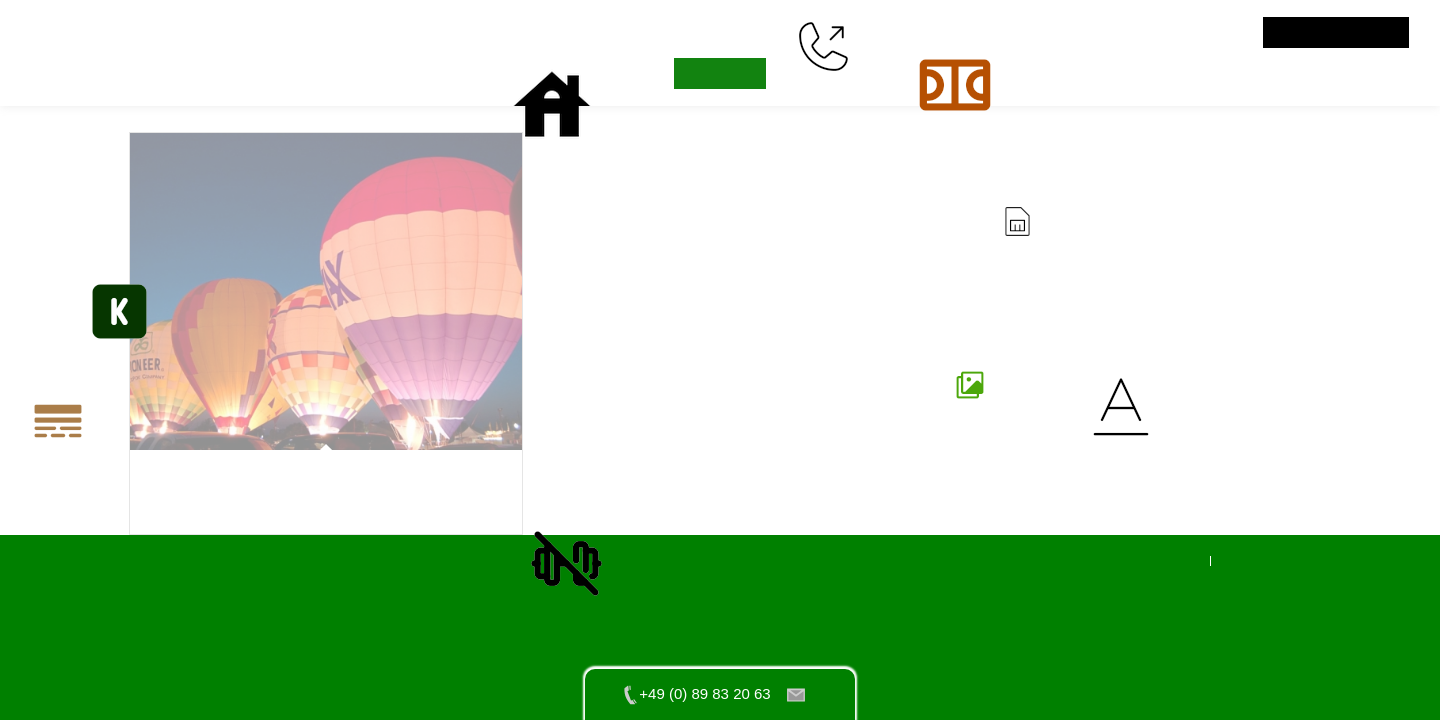 The height and width of the screenshot is (720, 1440). What do you see at coordinates (1017, 221) in the screenshot?
I see `manage sim card settings` at bounding box center [1017, 221].